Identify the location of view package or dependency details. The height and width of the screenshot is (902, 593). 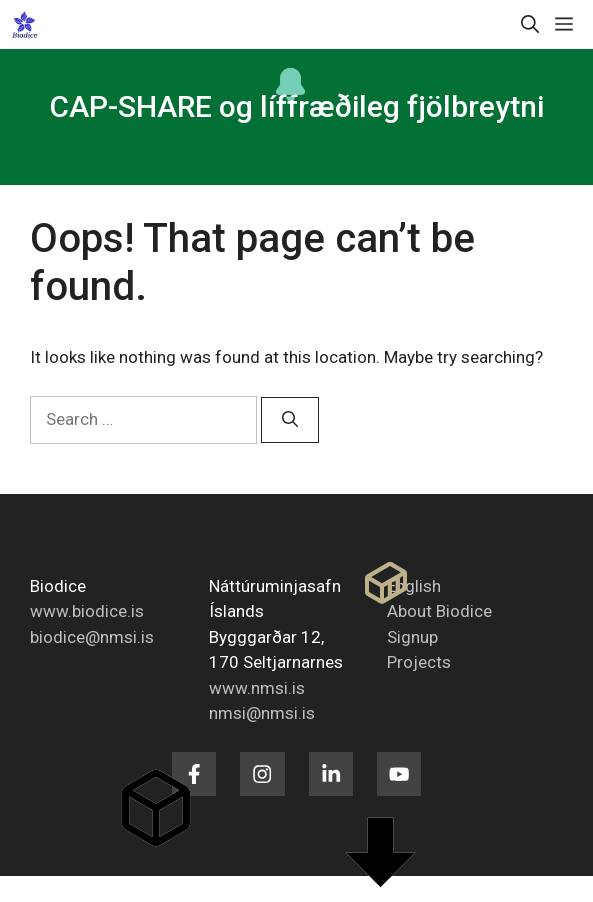
(156, 808).